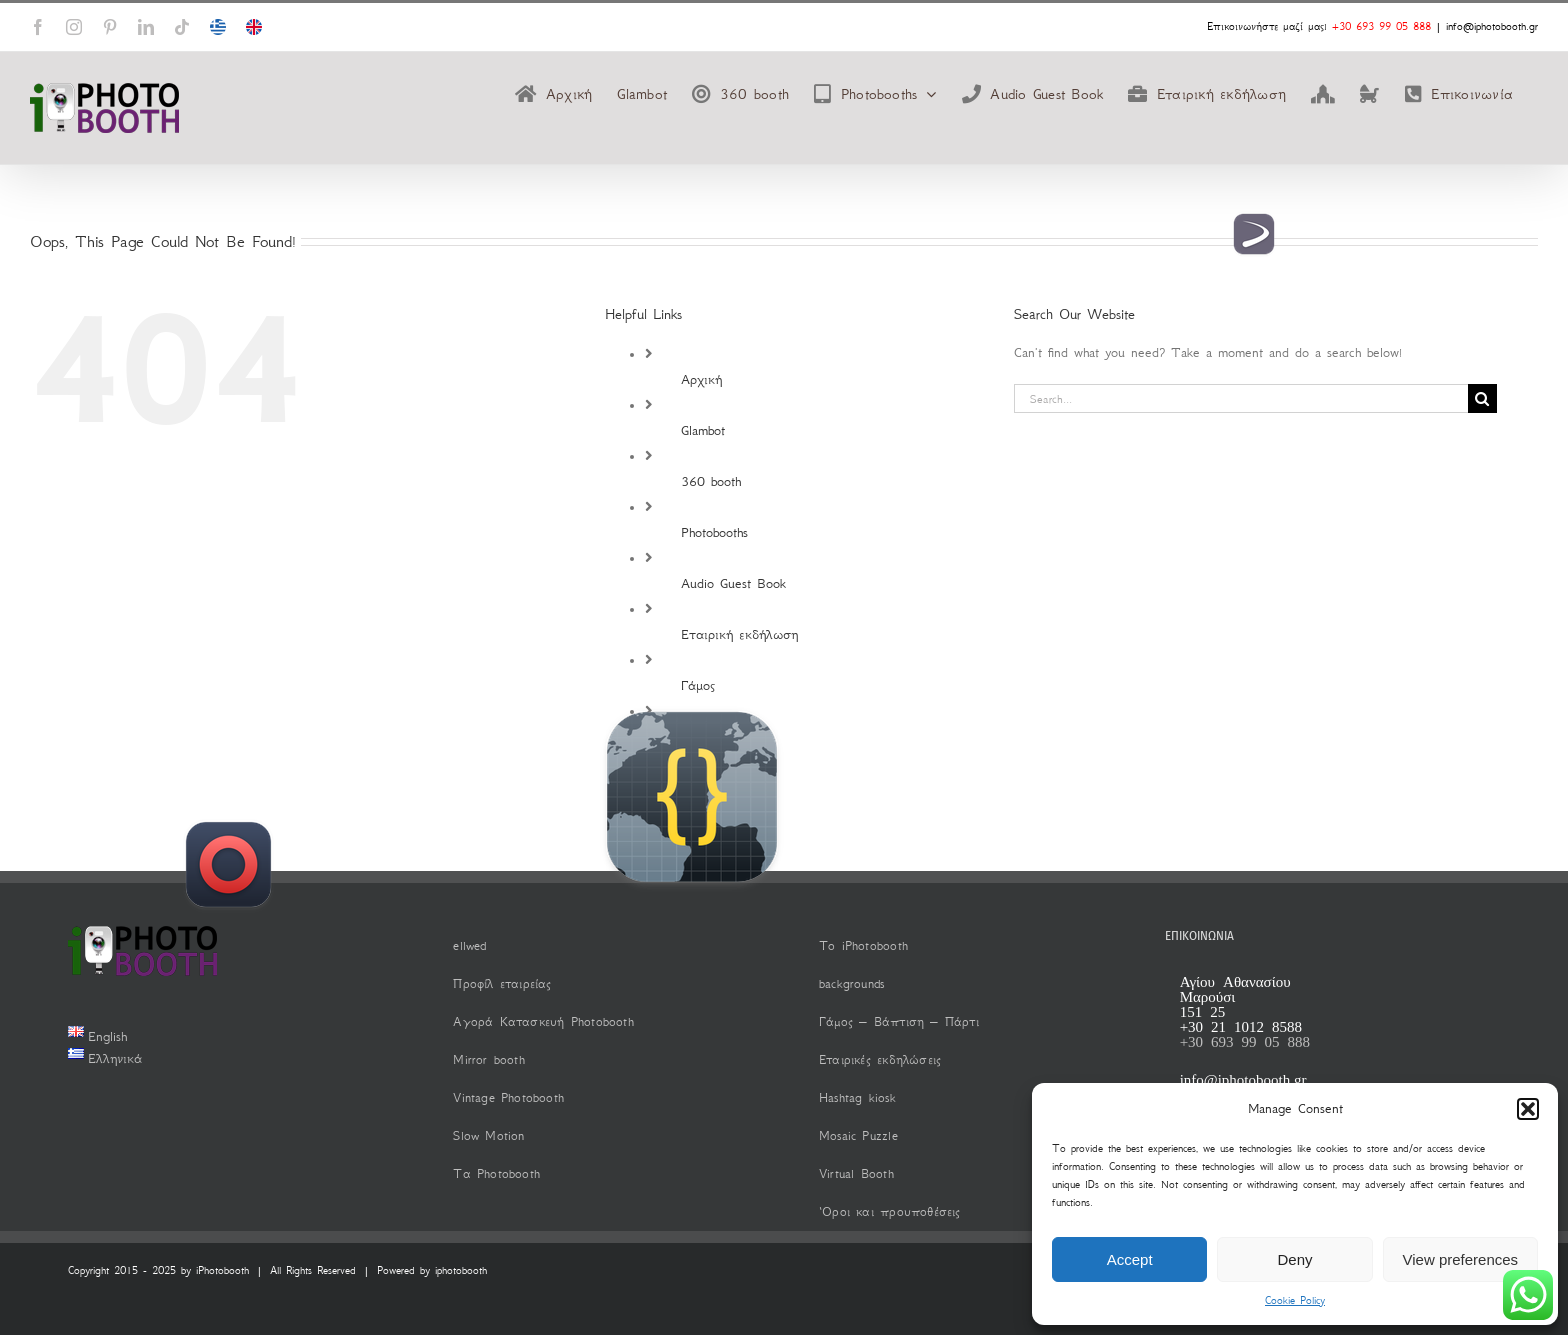  Describe the element at coordinates (692, 797) in the screenshot. I see `open web browser stylesheet preferences` at that location.